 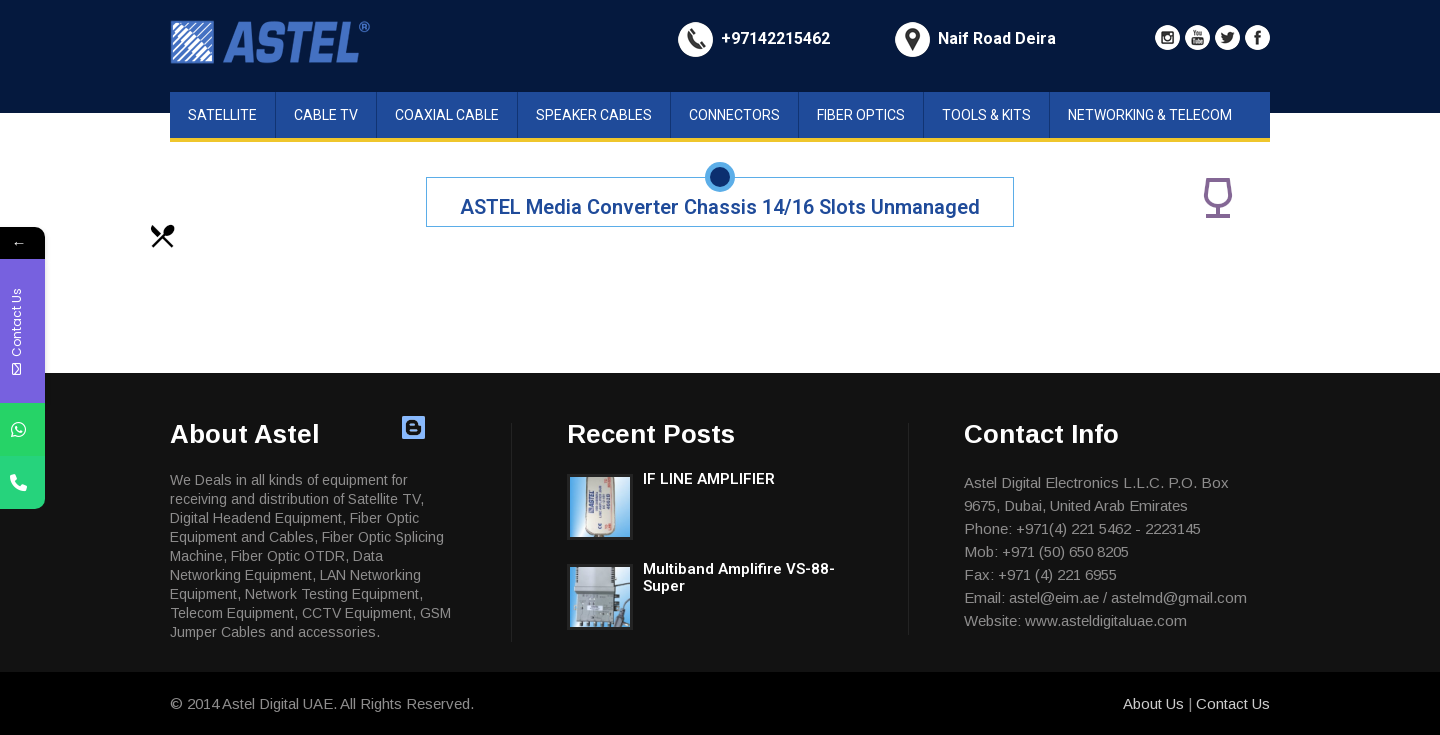 I want to click on browse wine or beverage menu, so click(x=1218, y=198).